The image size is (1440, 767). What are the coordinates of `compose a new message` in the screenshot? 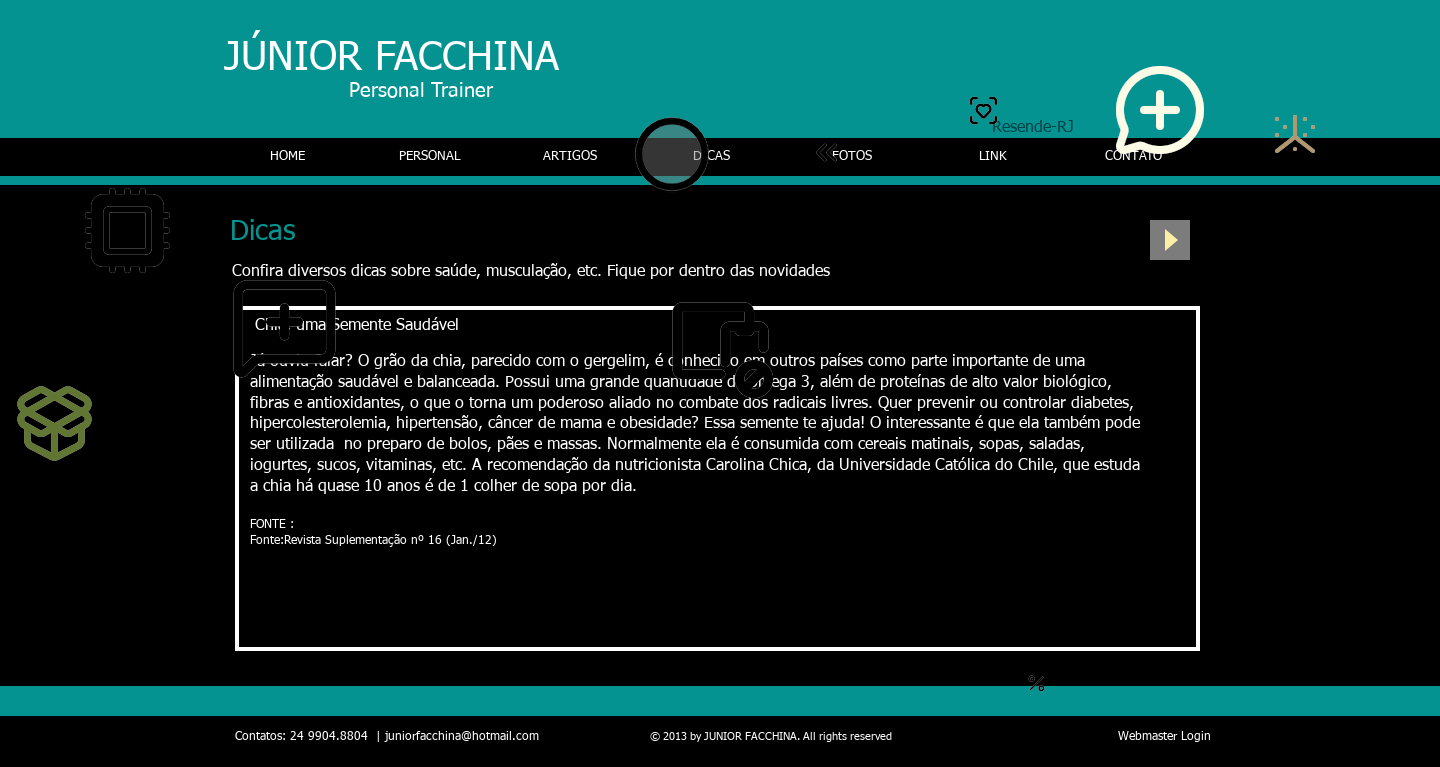 It's located at (284, 326).